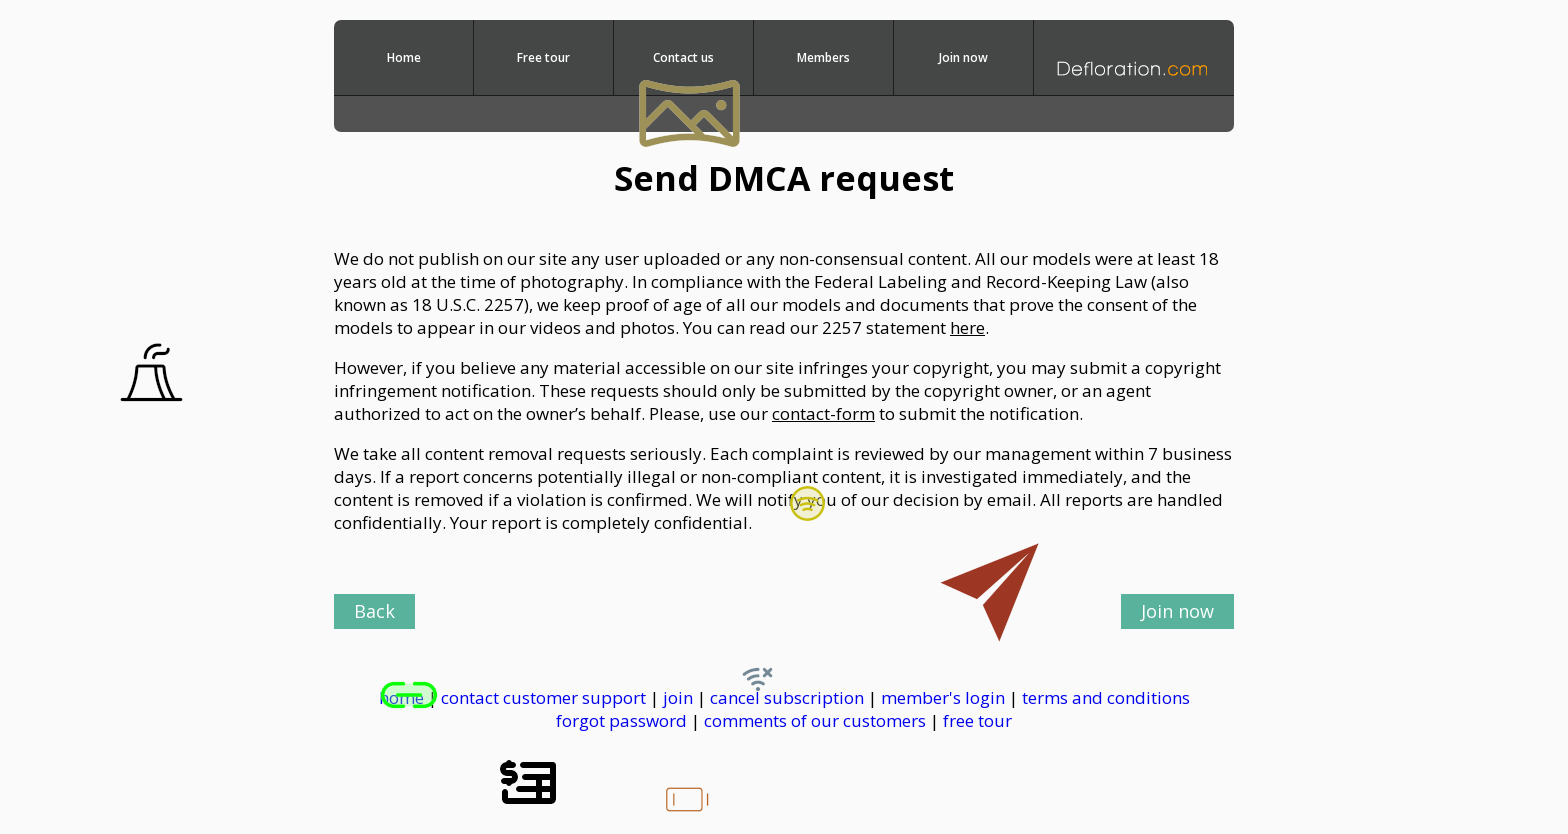 The image size is (1568, 834). What do you see at coordinates (807, 503) in the screenshot?
I see `open Spotify app` at bounding box center [807, 503].